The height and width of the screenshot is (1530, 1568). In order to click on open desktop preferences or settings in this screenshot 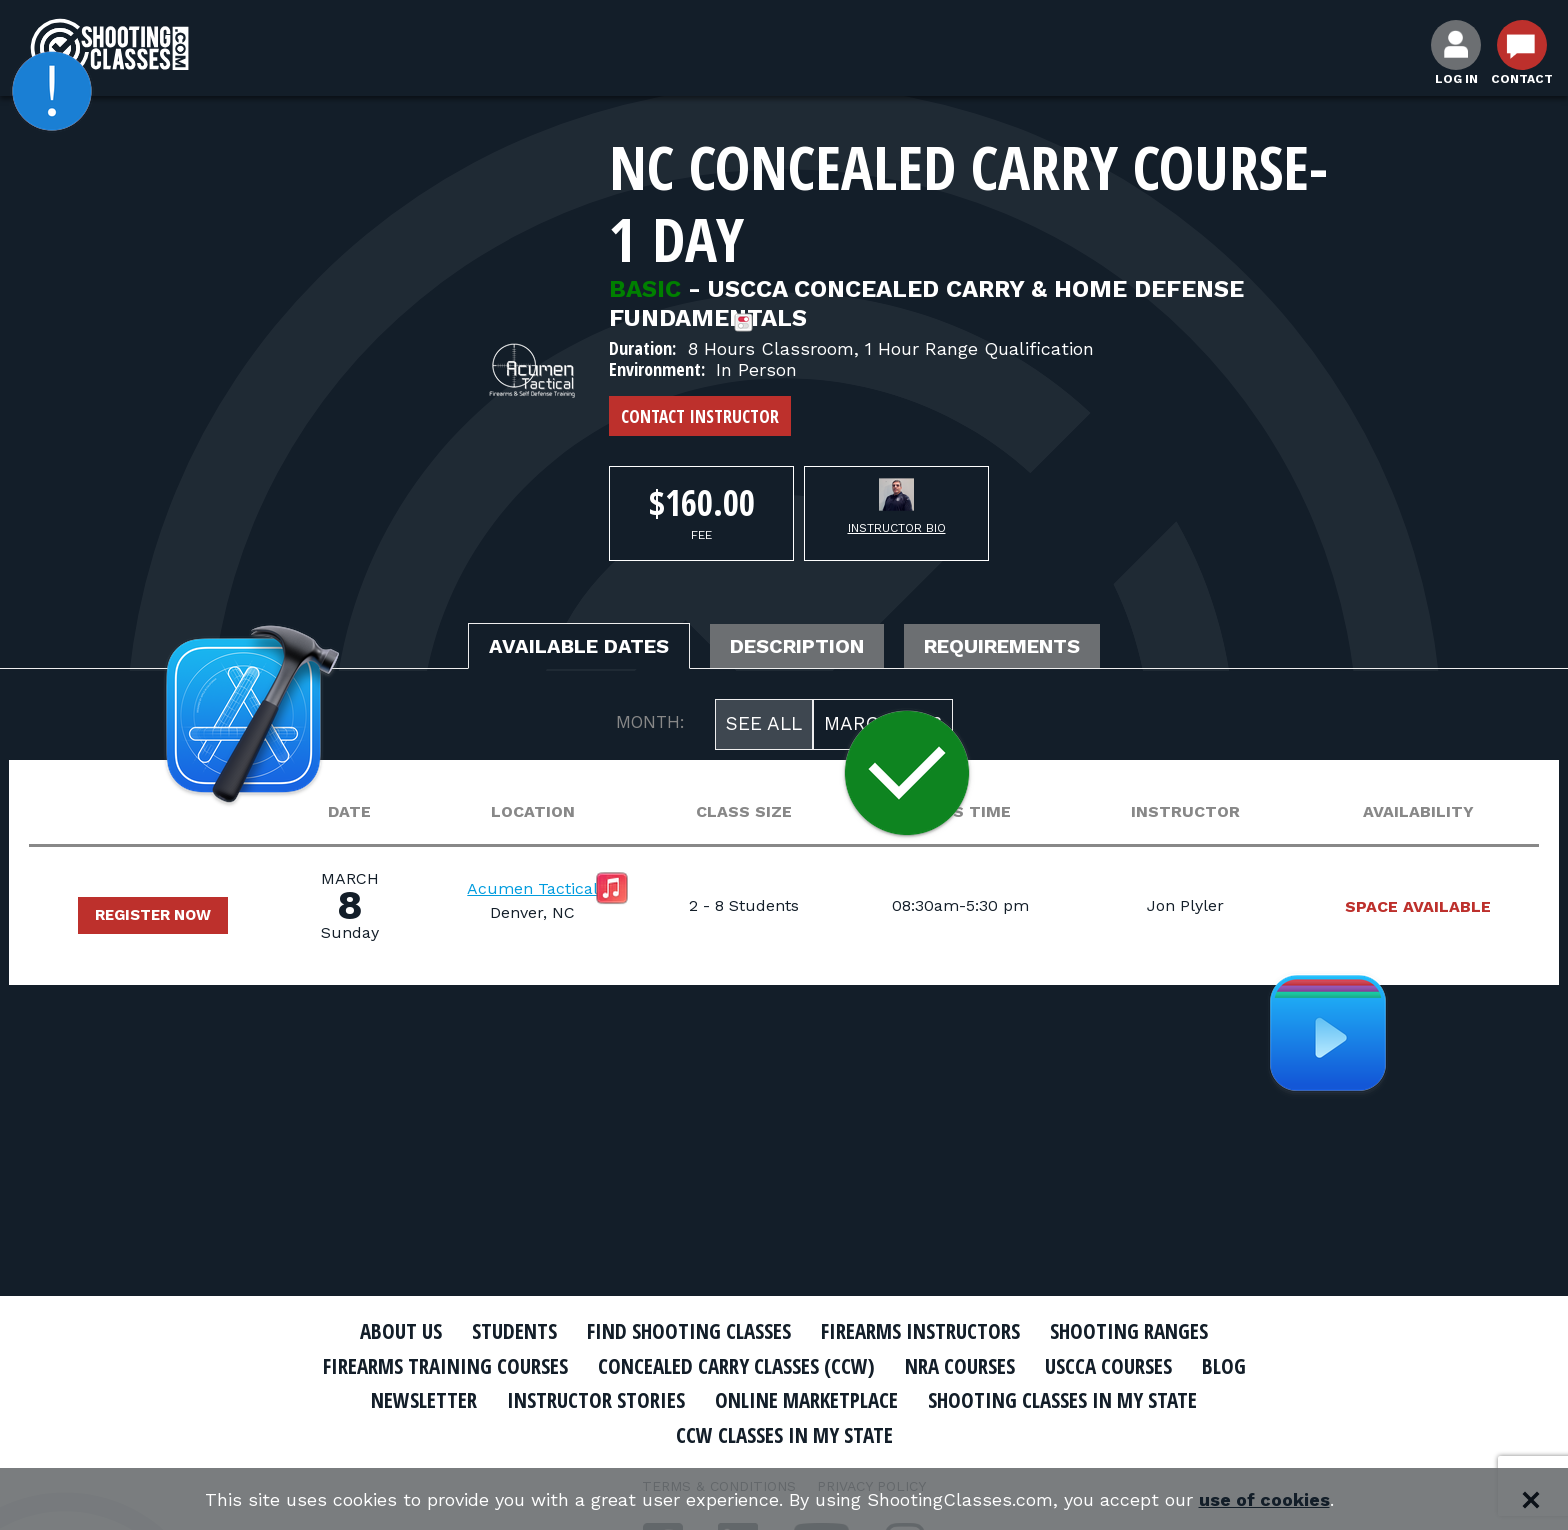, I will do `click(743, 322)`.